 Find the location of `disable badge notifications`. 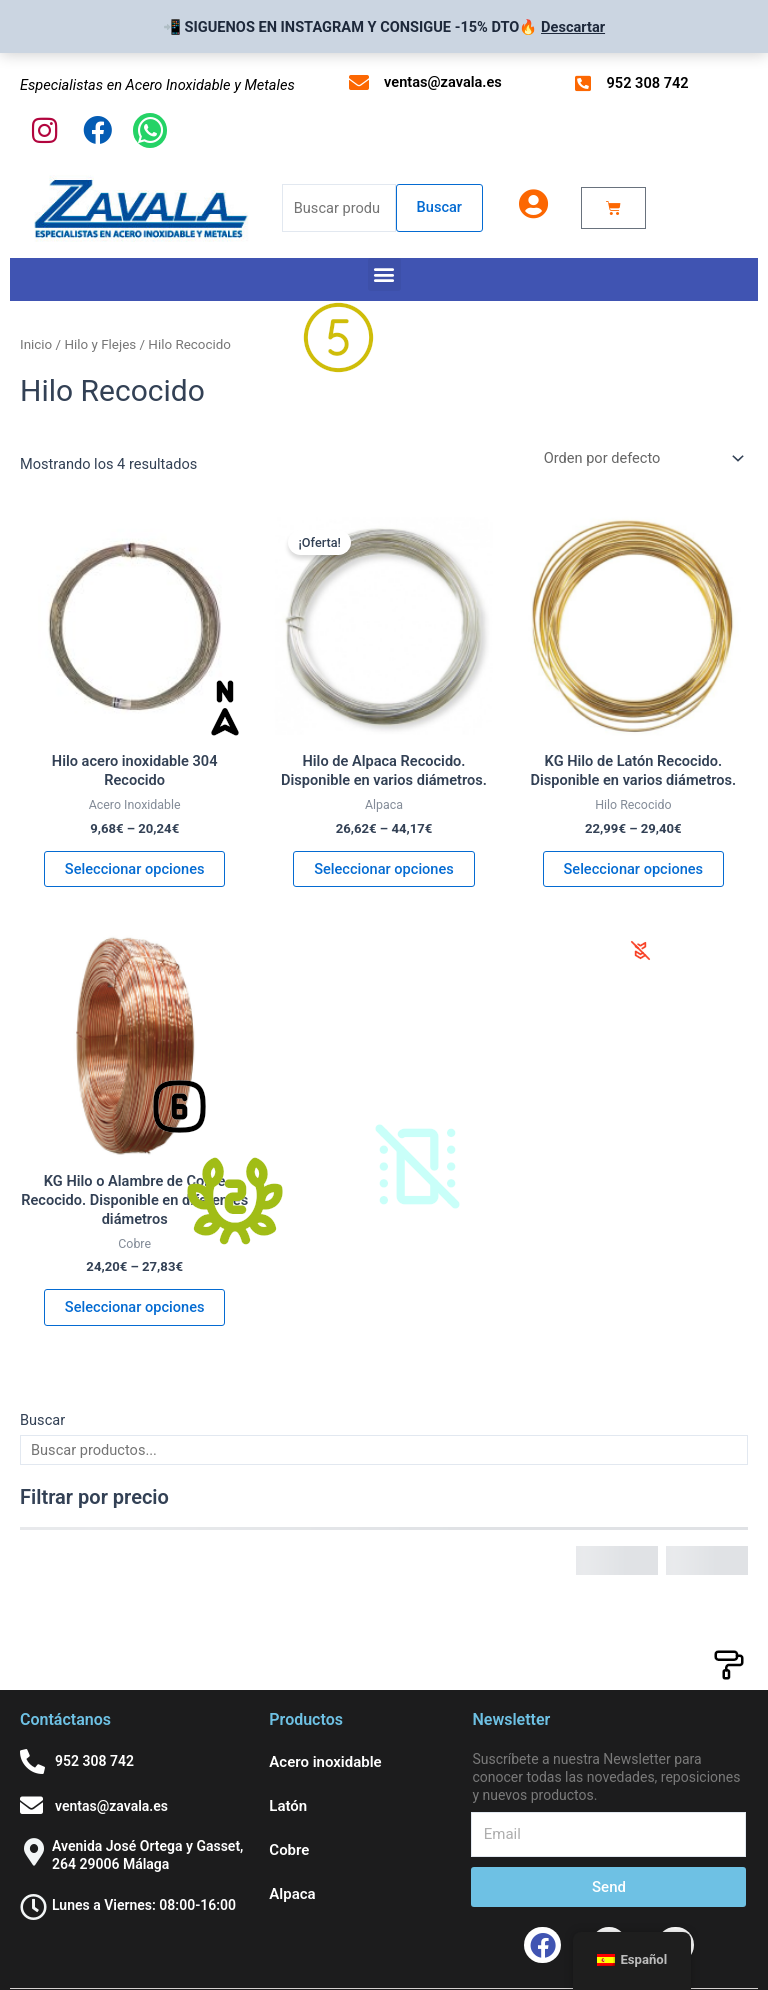

disable badge notifications is located at coordinates (640, 950).